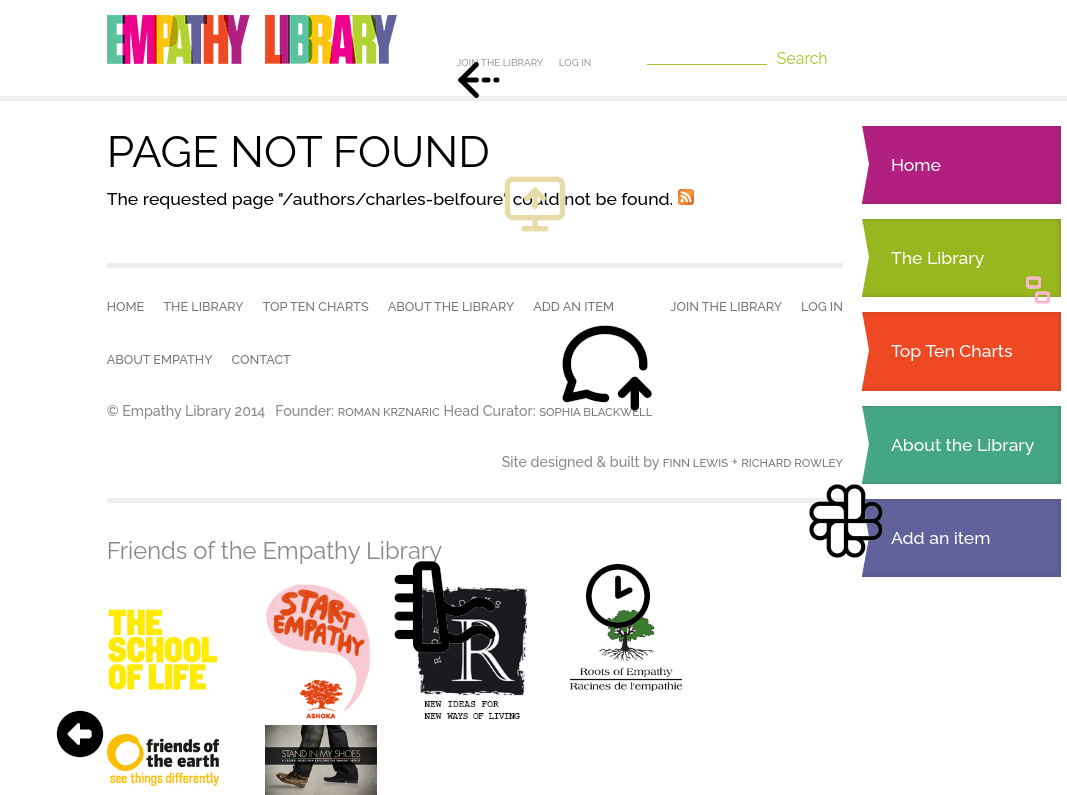 The height and width of the screenshot is (795, 1067). I want to click on open slack, so click(846, 521).